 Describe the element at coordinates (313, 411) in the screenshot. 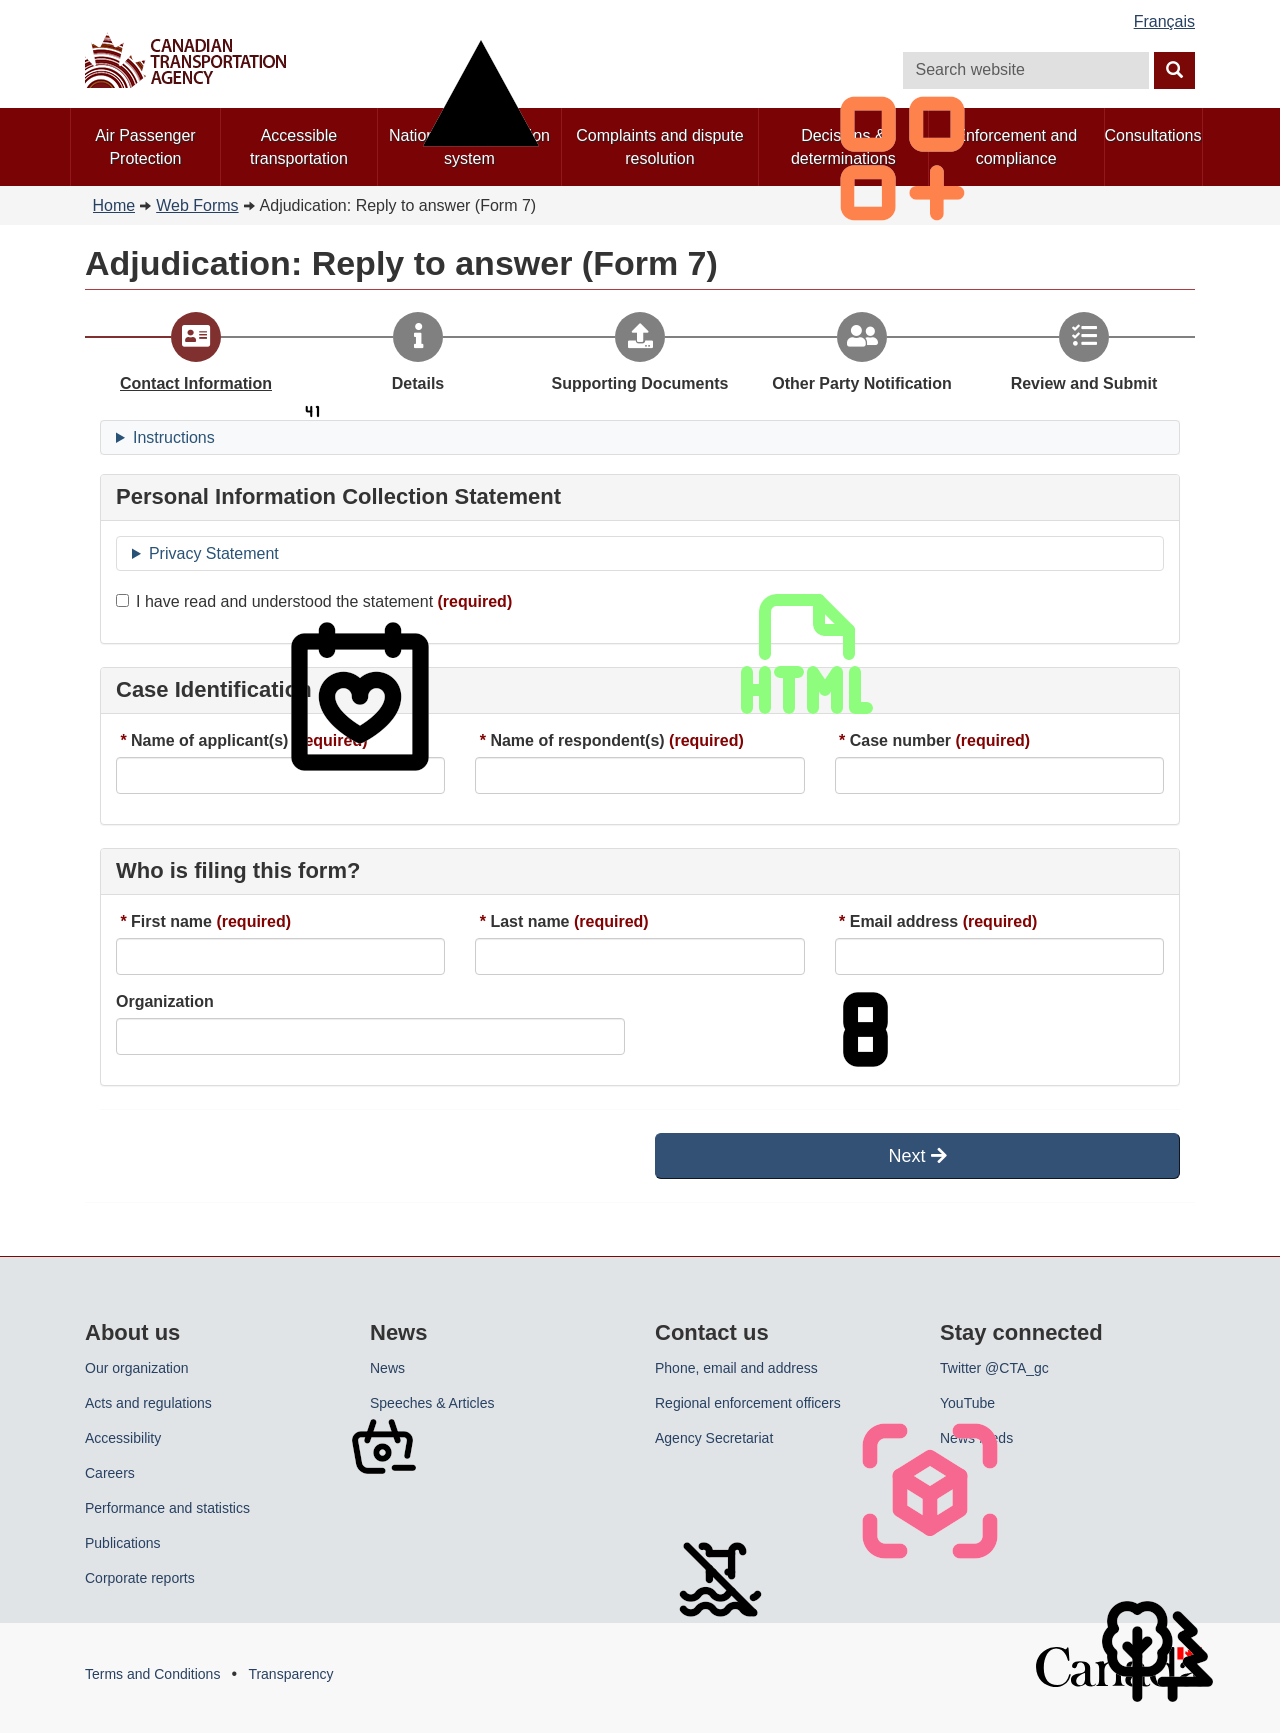

I see `indicates item number 41 in a list or sequence` at that location.